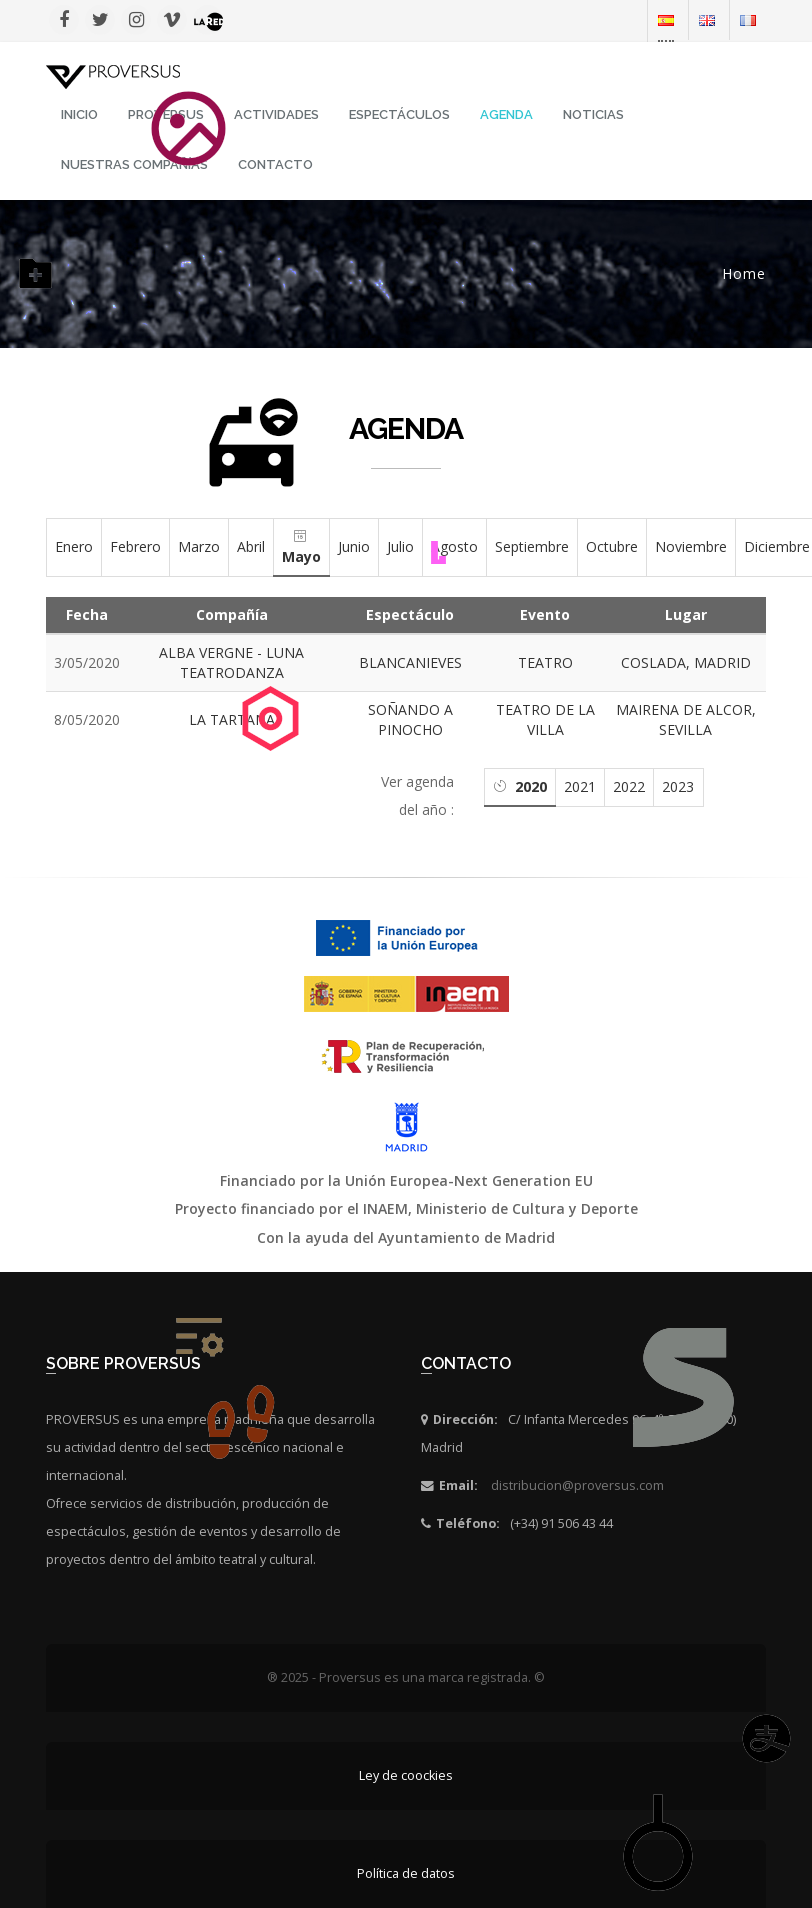  I want to click on access list or menu settings, so click(199, 1336).